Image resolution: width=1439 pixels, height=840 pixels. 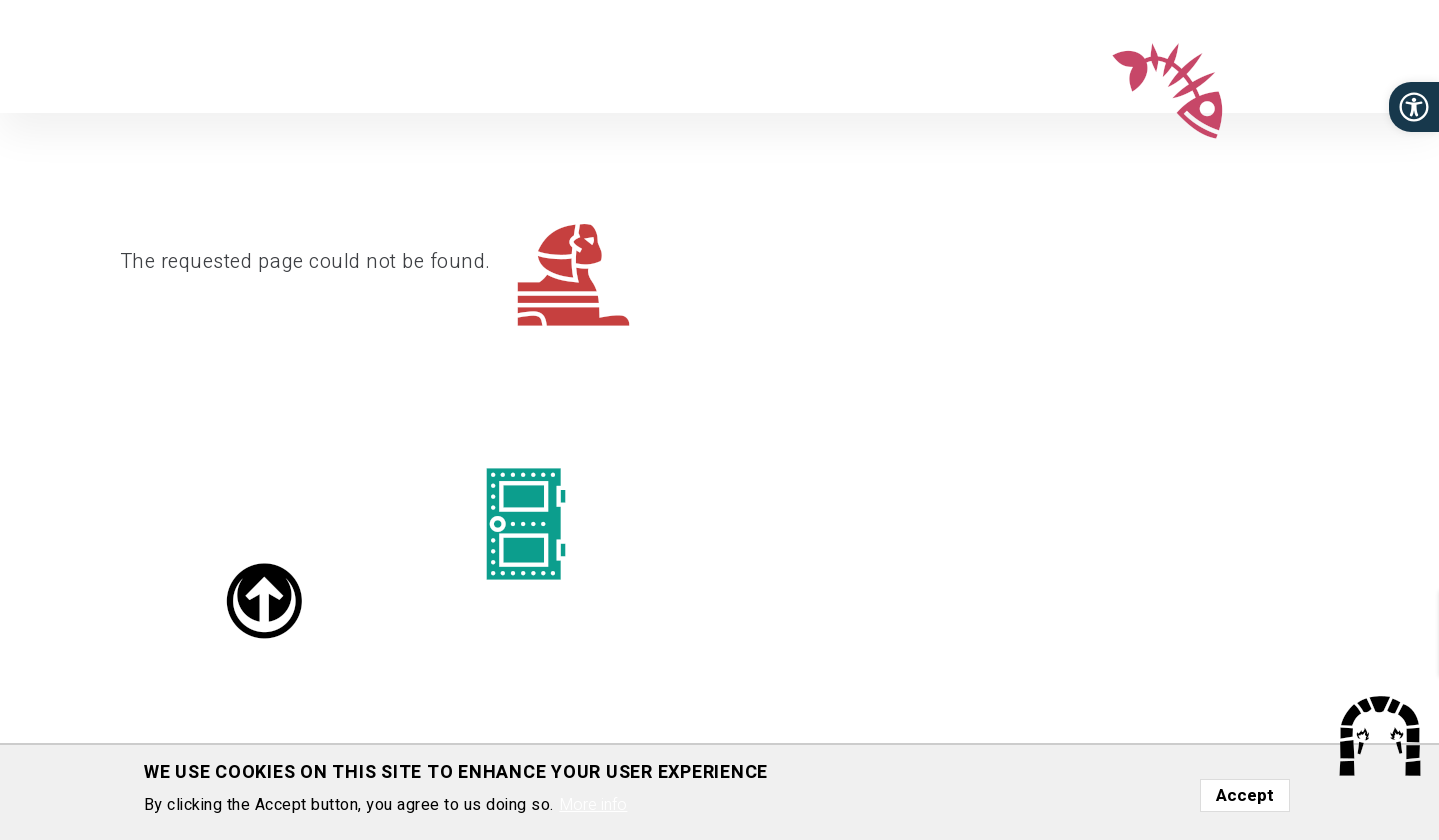 What do you see at coordinates (1167, 90) in the screenshot?
I see `indicates an empty or depleted resource` at bounding box center [1167, 90].